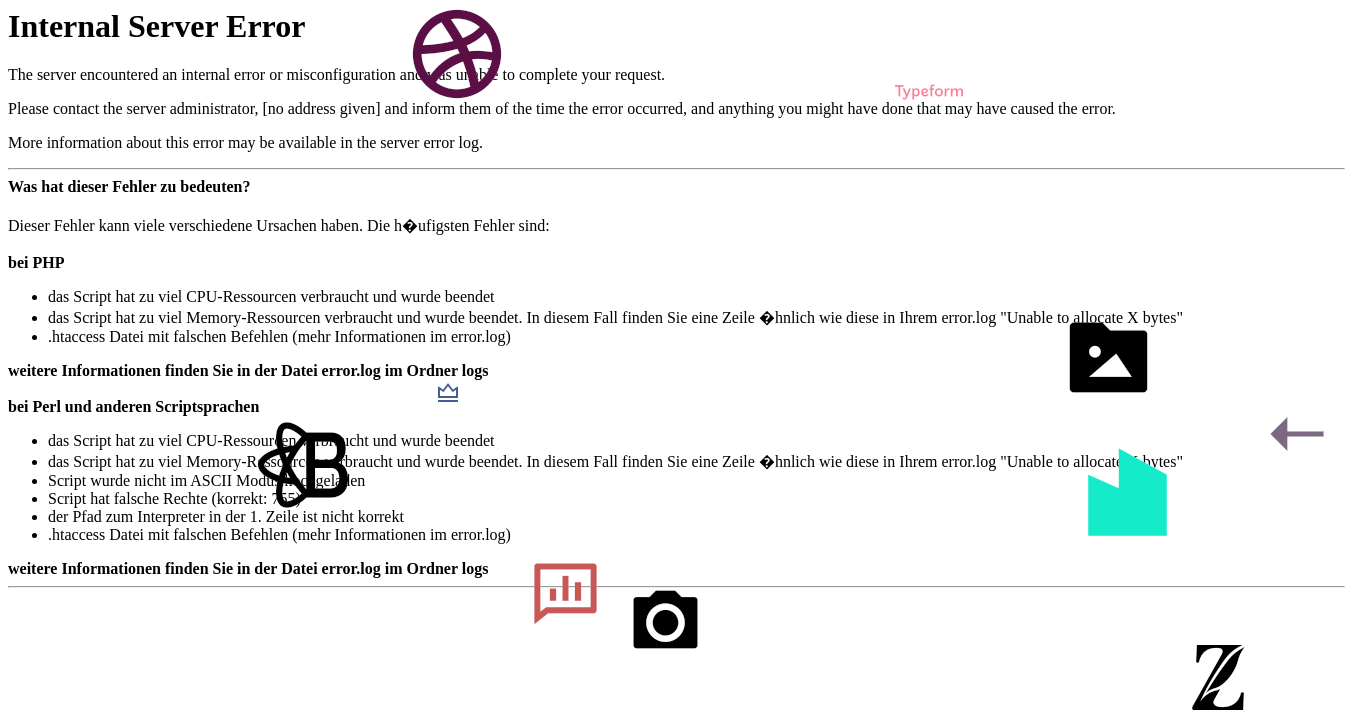  Describe the element at coordinates (448, 393) in the screenshot. I see `indicates VIP or premium membership status` at that location.